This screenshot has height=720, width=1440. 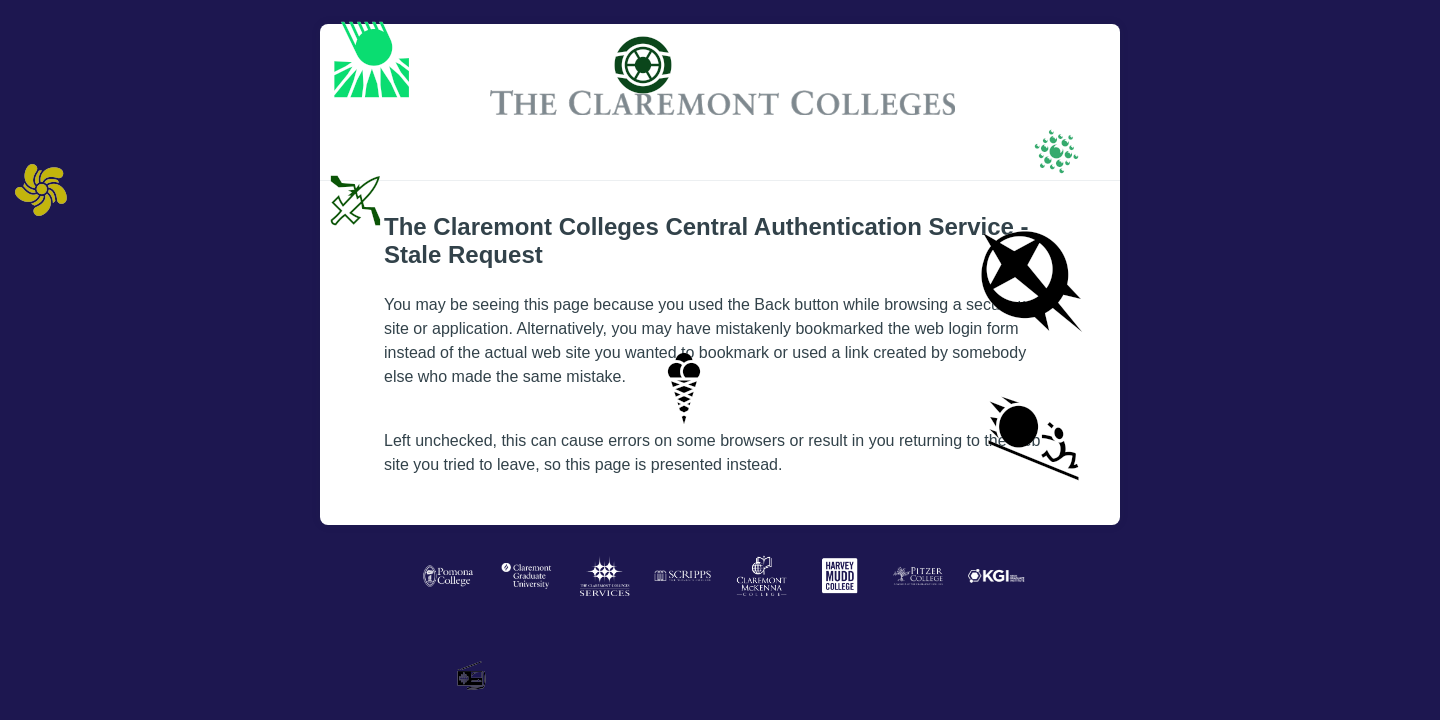 What do you see at coordinates (471, 675) in the screenshot?
I see `access radio or audio streaming features` at bounding box center [471, 675].